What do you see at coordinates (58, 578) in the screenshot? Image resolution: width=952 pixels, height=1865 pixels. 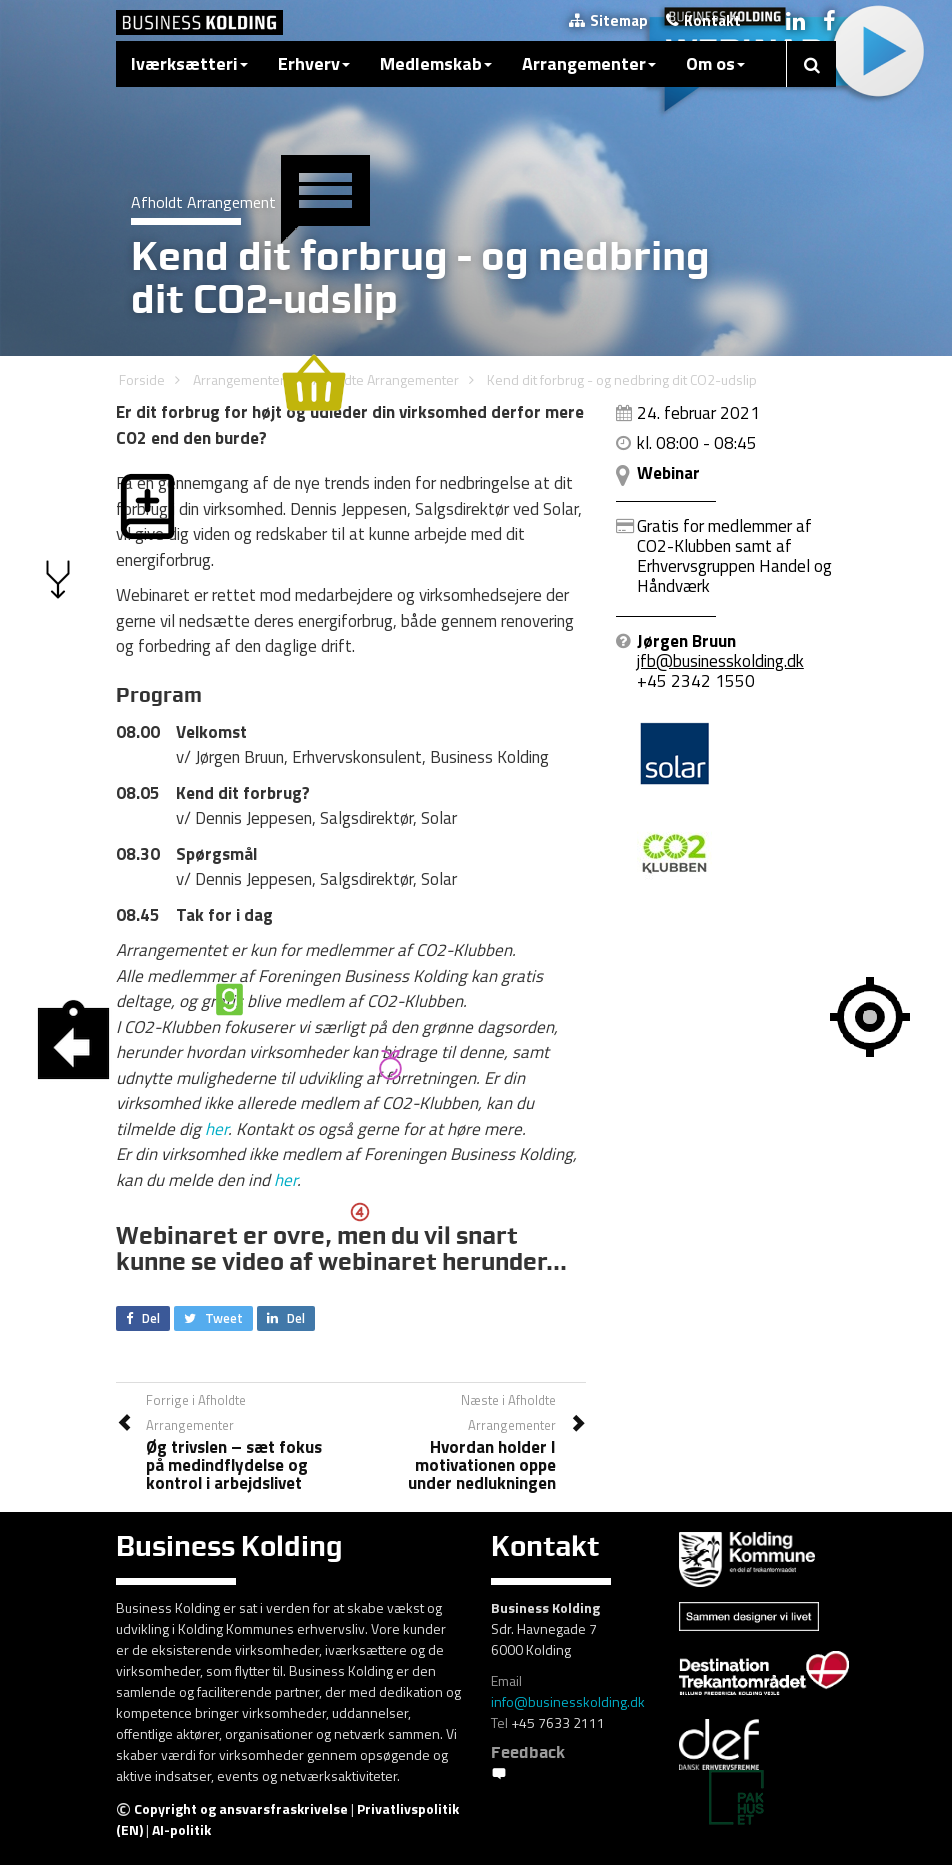 I see `merge items or branches together` at bounding box center [58, 578].